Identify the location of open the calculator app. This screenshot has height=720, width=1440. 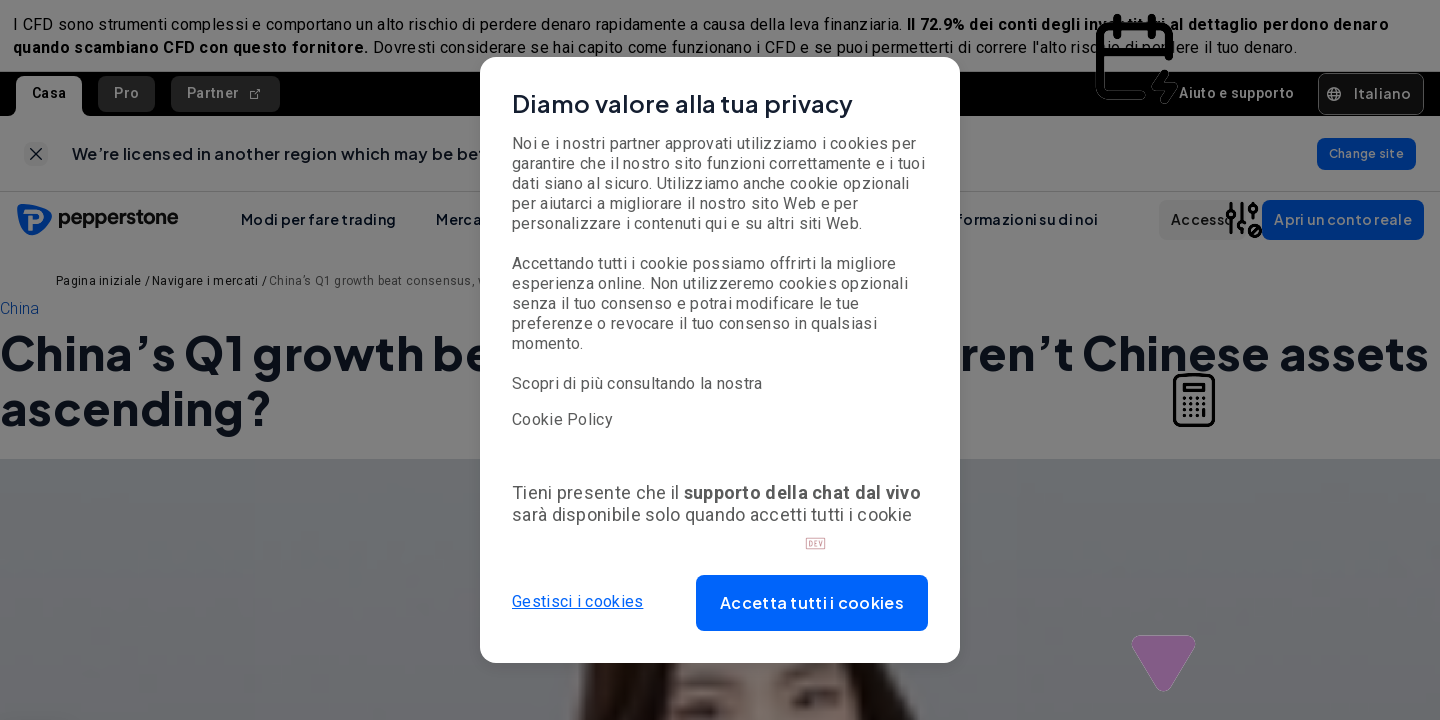
(1194, 400).